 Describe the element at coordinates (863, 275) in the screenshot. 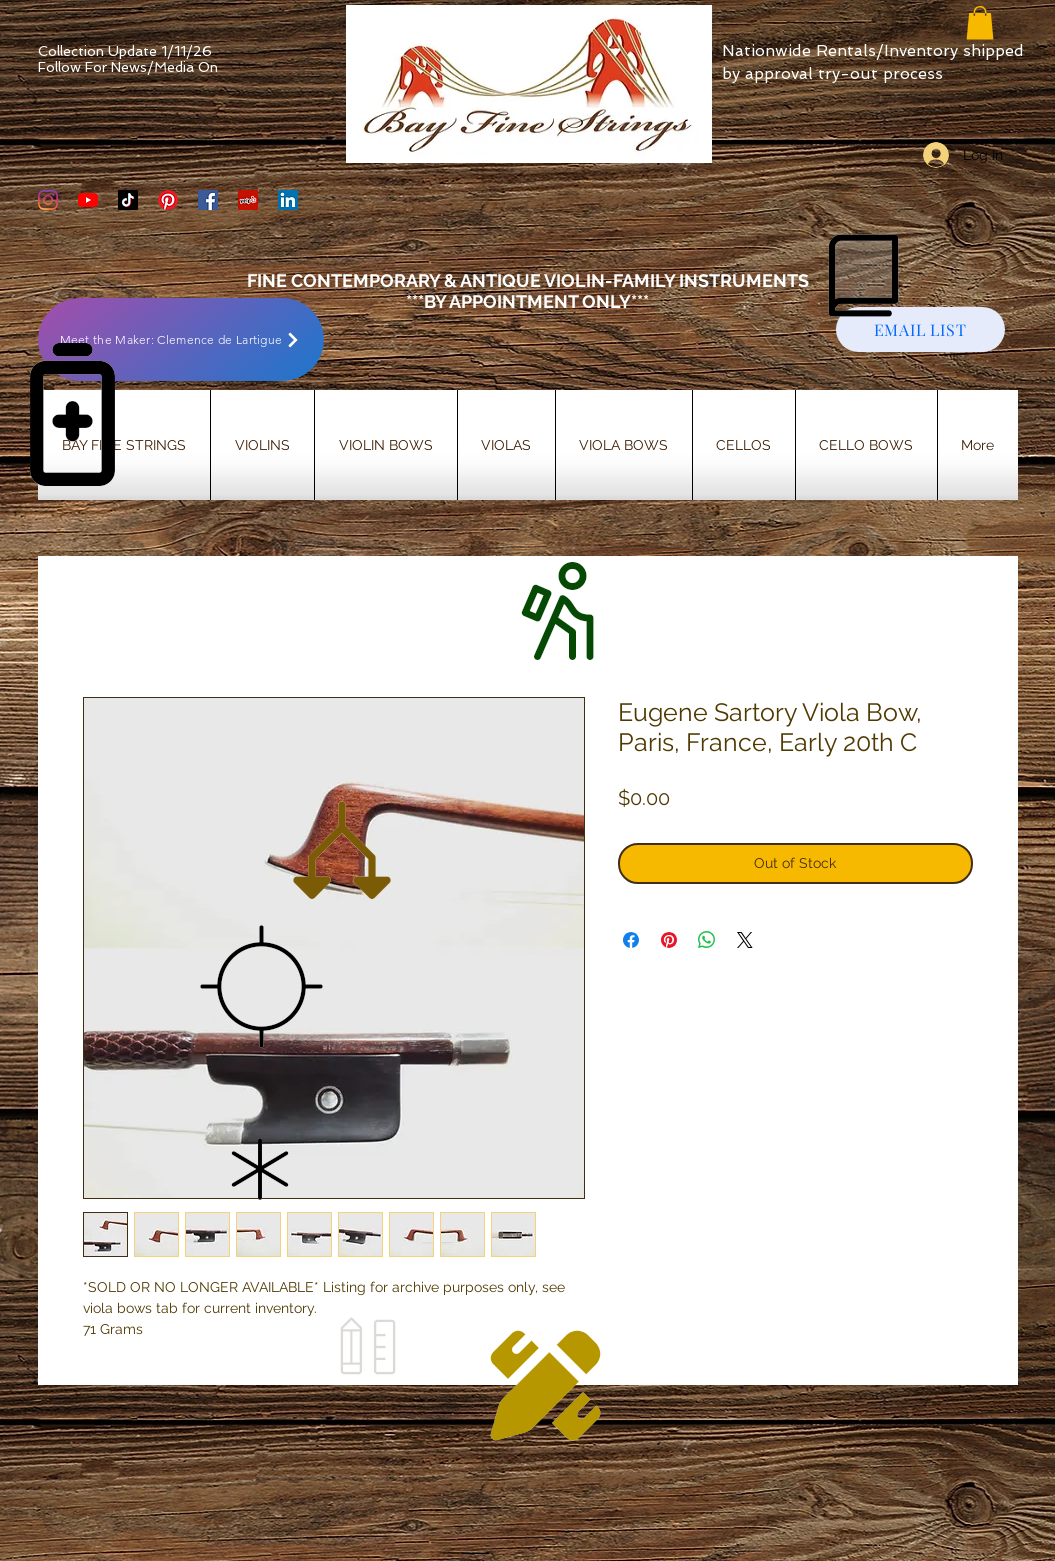

I see `open a book or reading view` at that location.